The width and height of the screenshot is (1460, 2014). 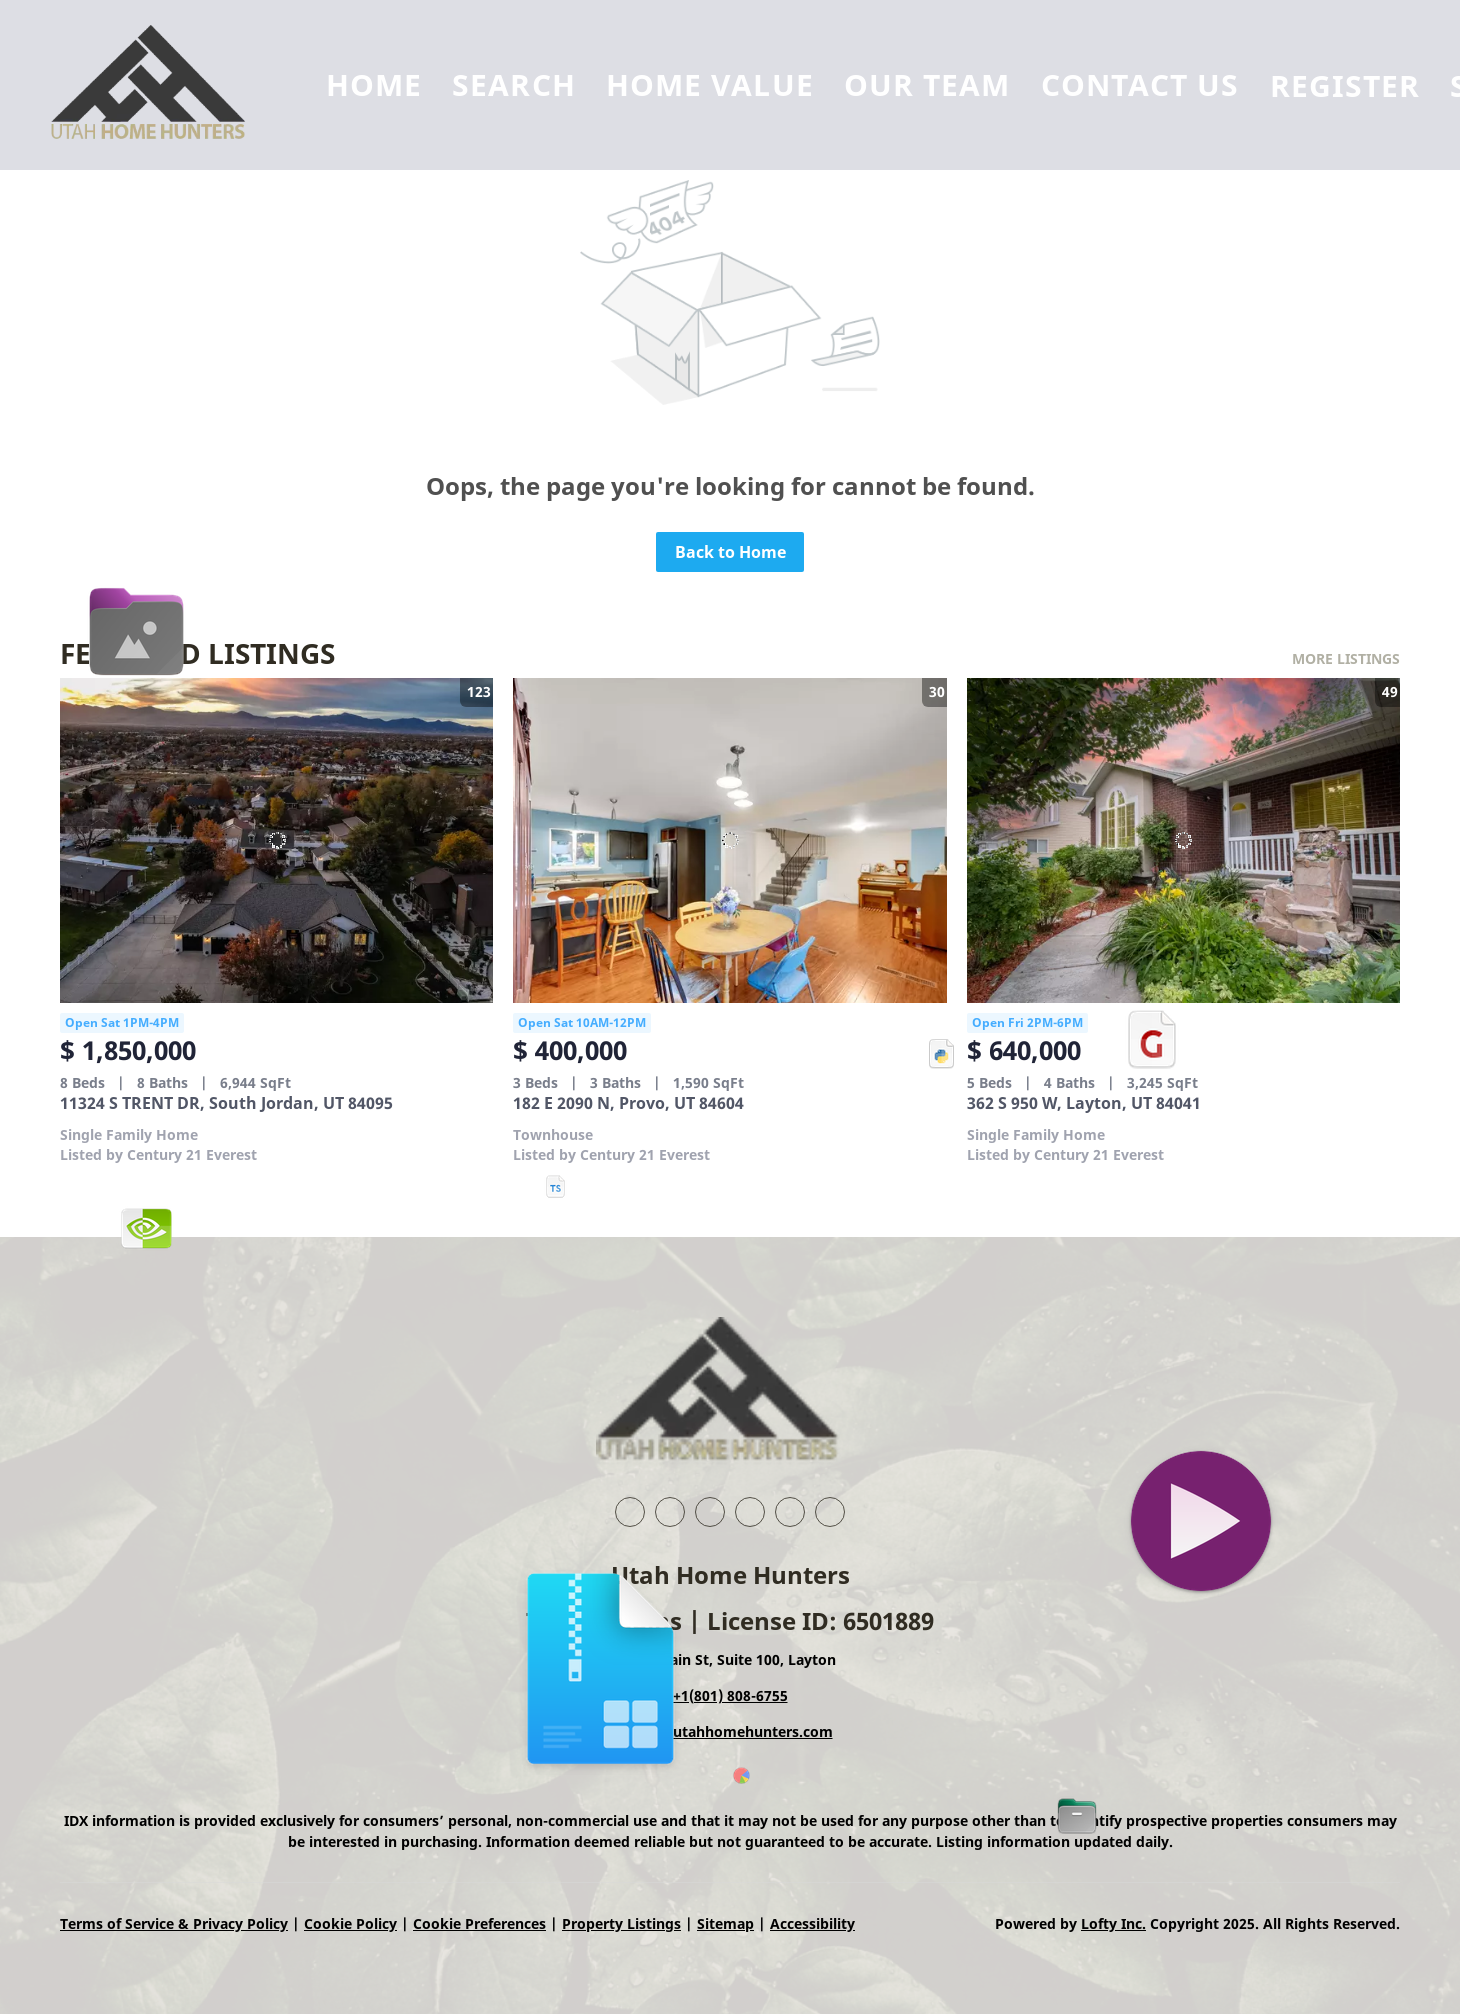 I want to click on windows imaging format archive file, so click(x=600, y=1672).